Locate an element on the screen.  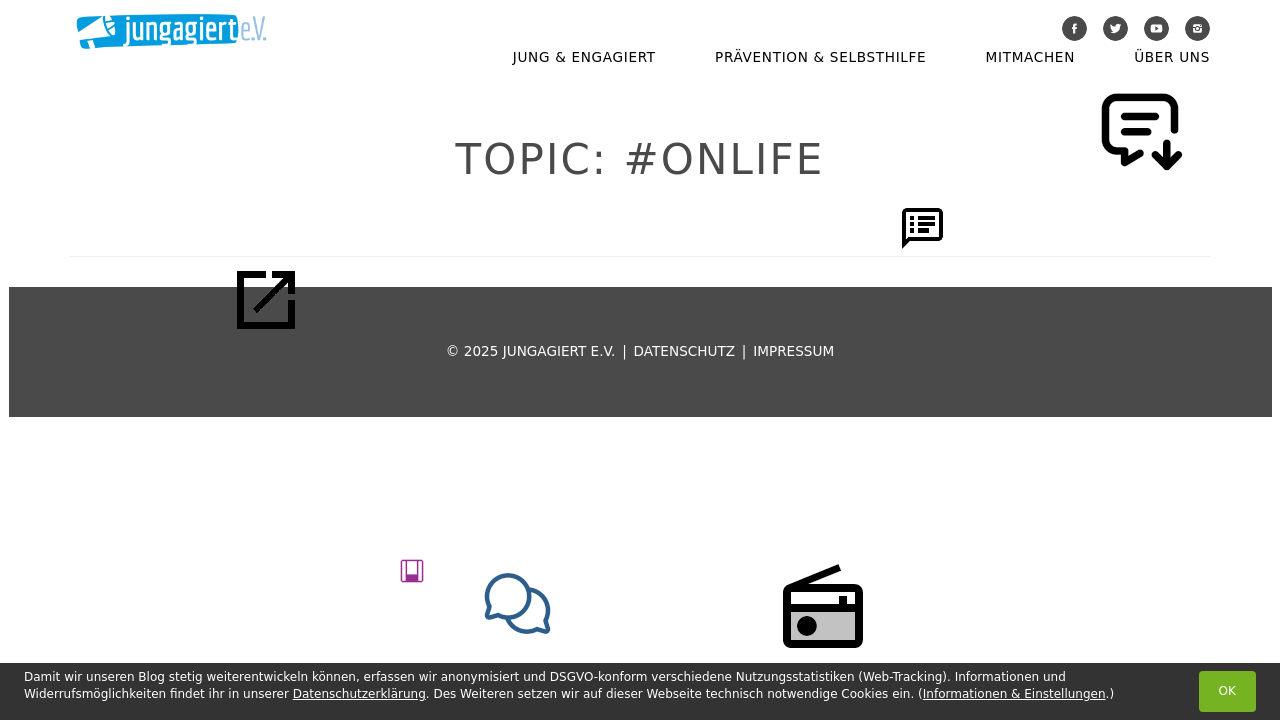
open link in a new tab or window is located at coordinates (266, 300).